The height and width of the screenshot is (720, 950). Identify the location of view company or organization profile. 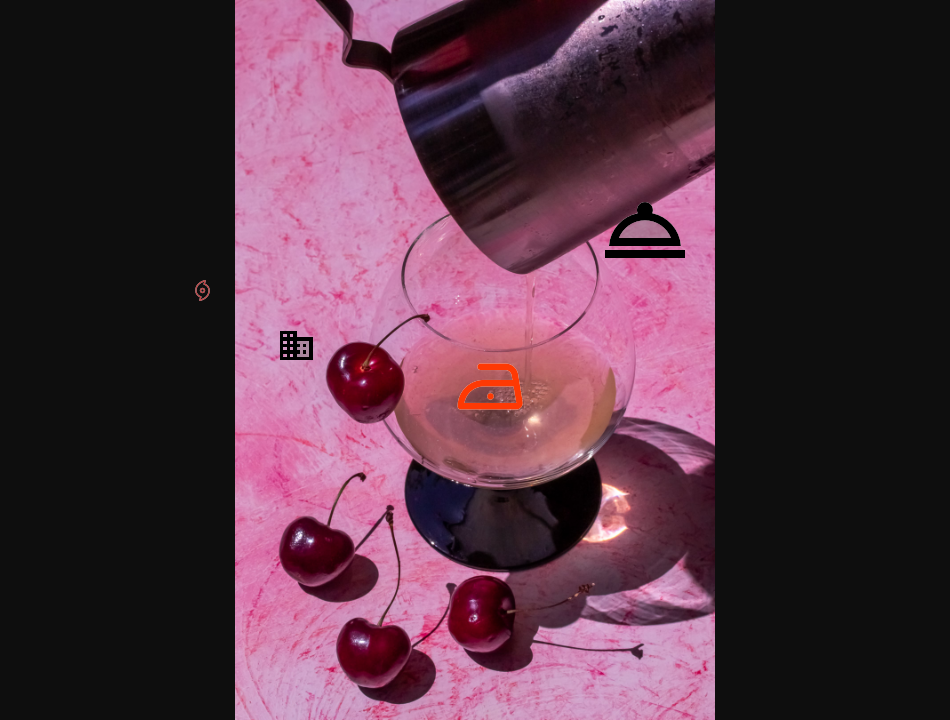
(296, 345).